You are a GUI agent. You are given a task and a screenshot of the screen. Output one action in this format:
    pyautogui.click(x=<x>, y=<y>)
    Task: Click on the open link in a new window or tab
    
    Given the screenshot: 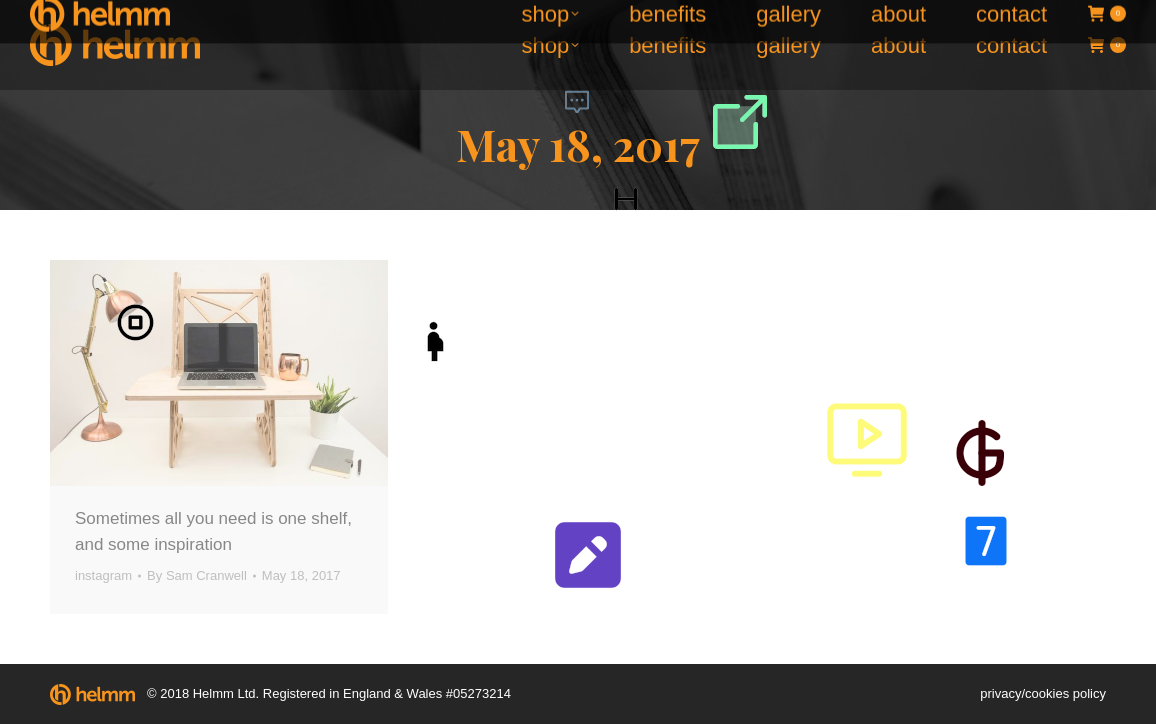 What is the action you would take?
    pyautogui.click(x=740, y=122)
    